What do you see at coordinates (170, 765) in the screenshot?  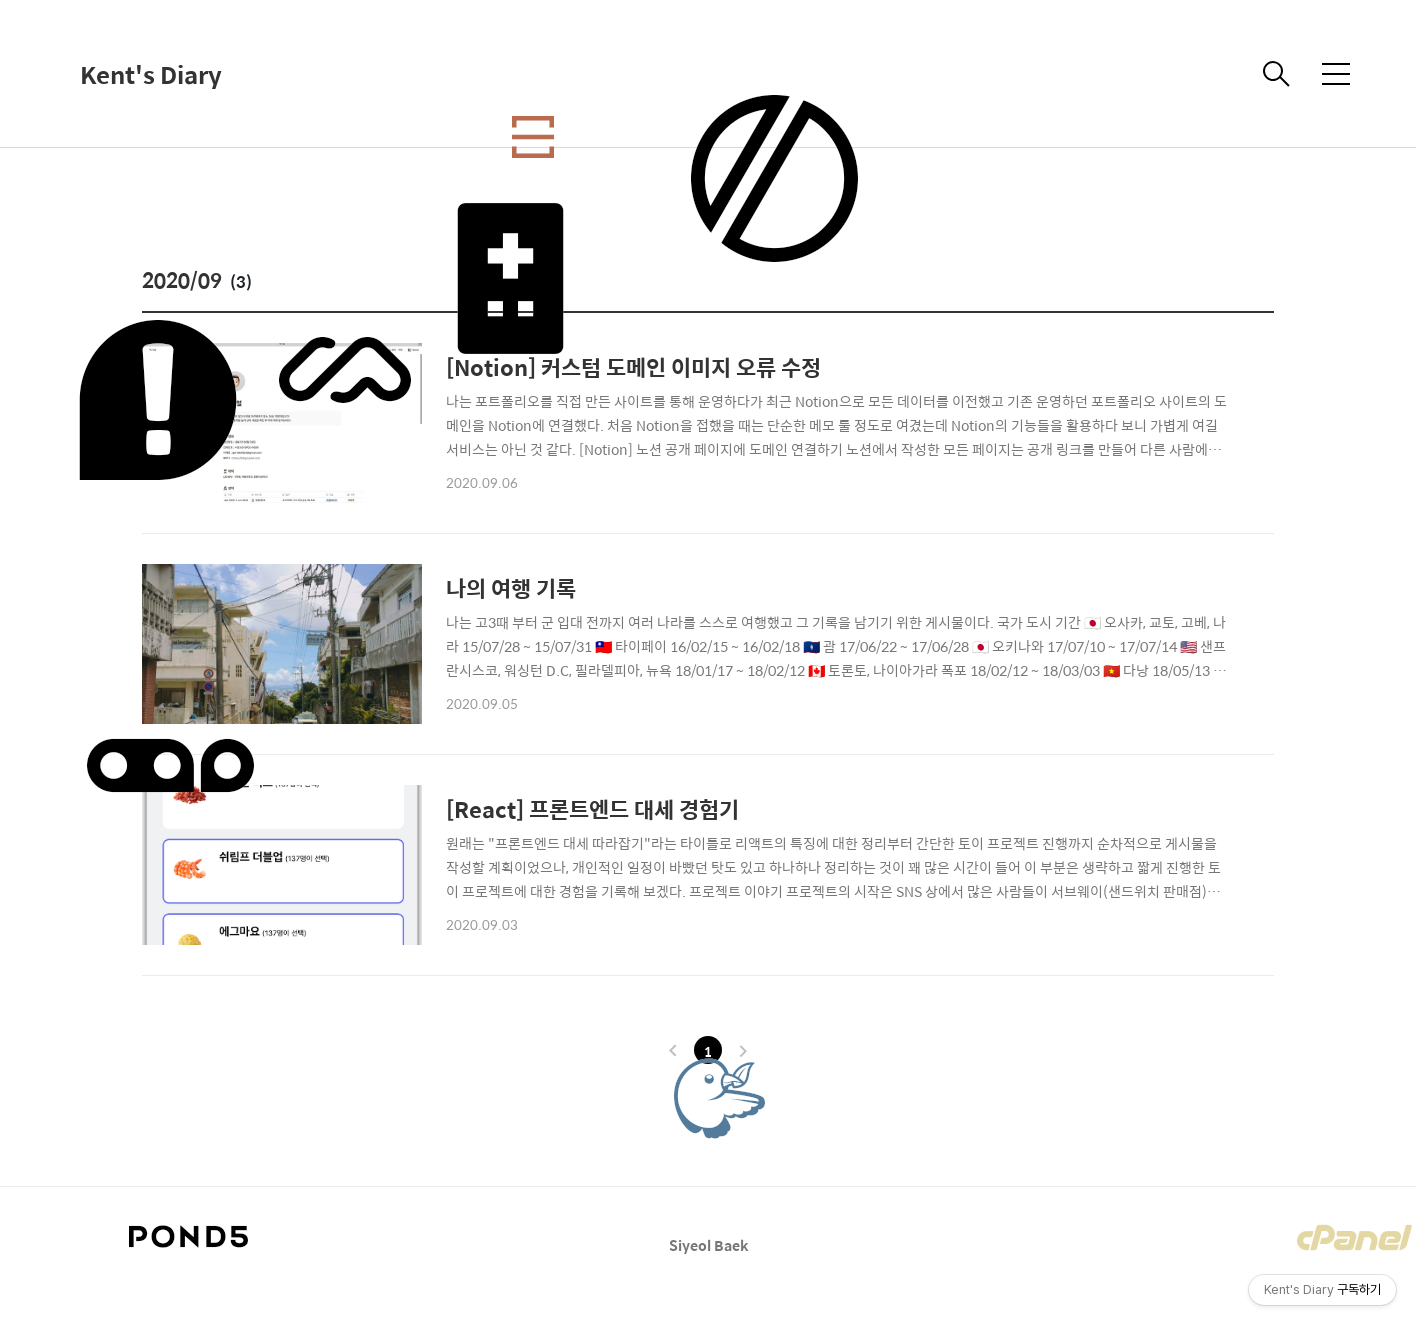 I see `visit the Thangs 3D model platform` at bounding box center [170, 765].